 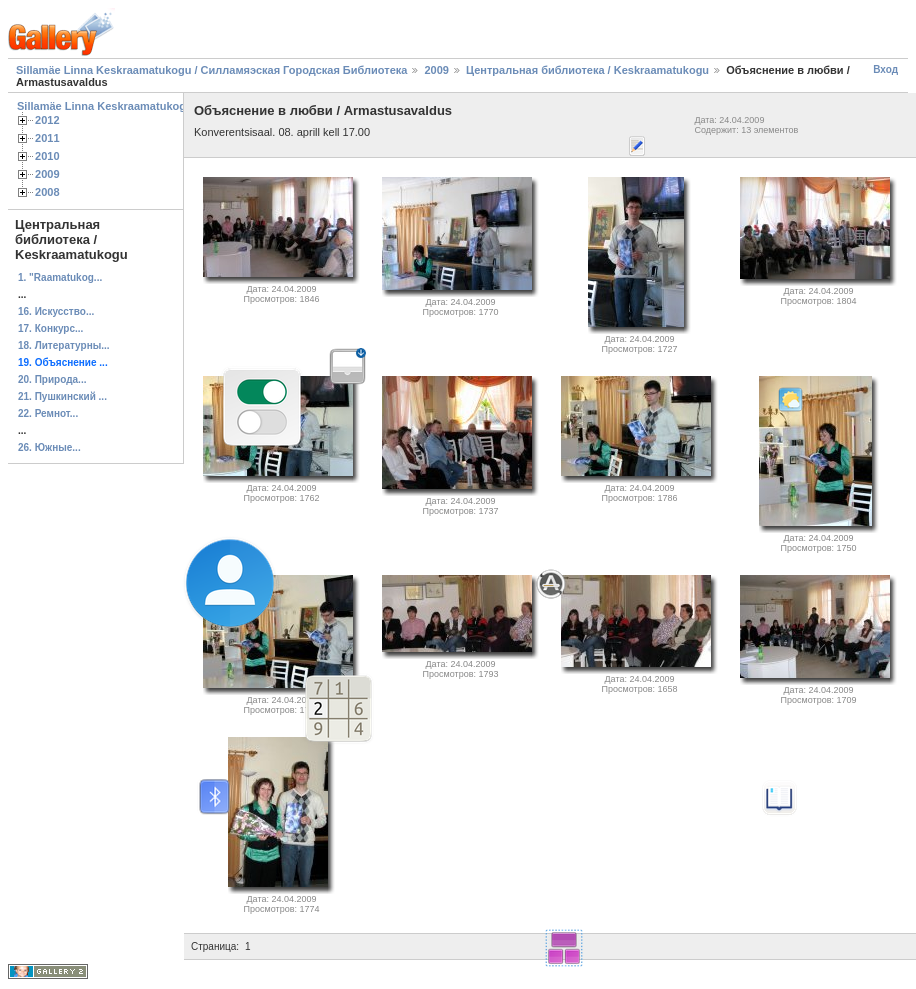 I want to click on select all items in the current view, so click(x=564, y=948).